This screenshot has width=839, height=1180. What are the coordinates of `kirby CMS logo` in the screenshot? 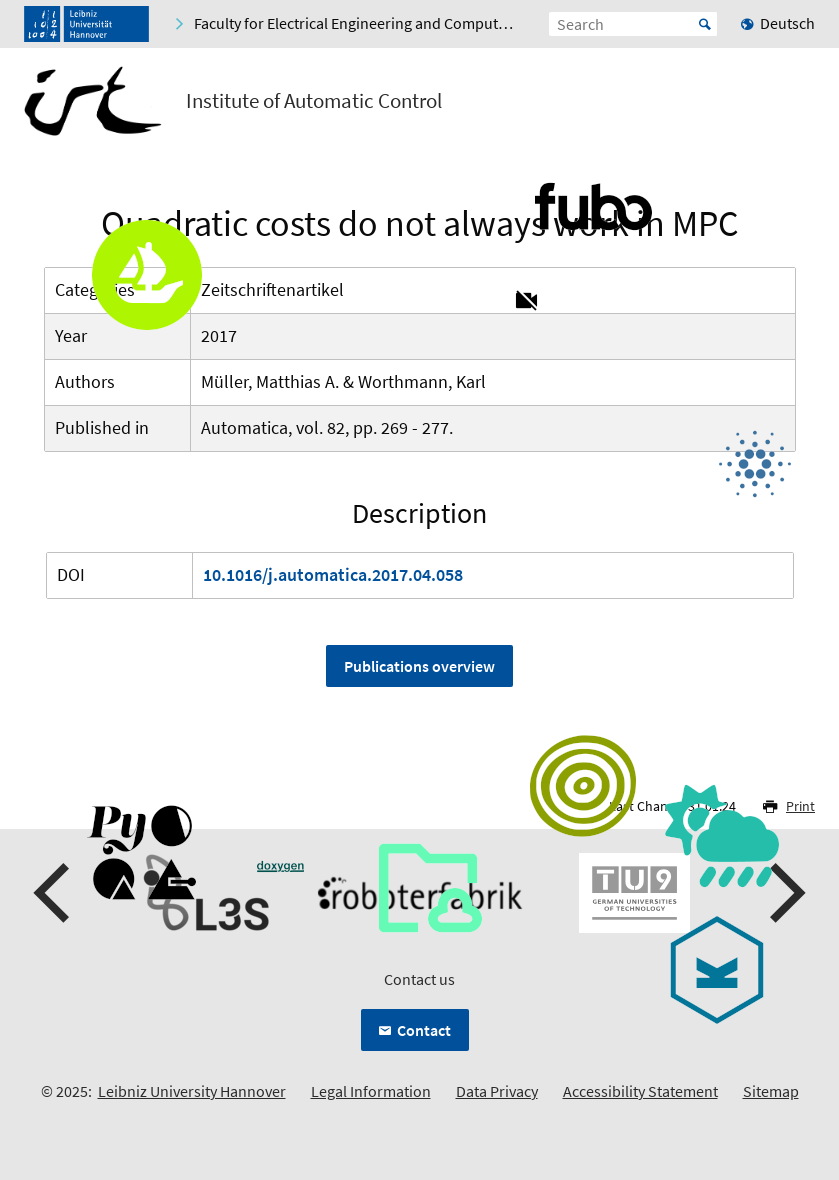 It's located at (717, 970).